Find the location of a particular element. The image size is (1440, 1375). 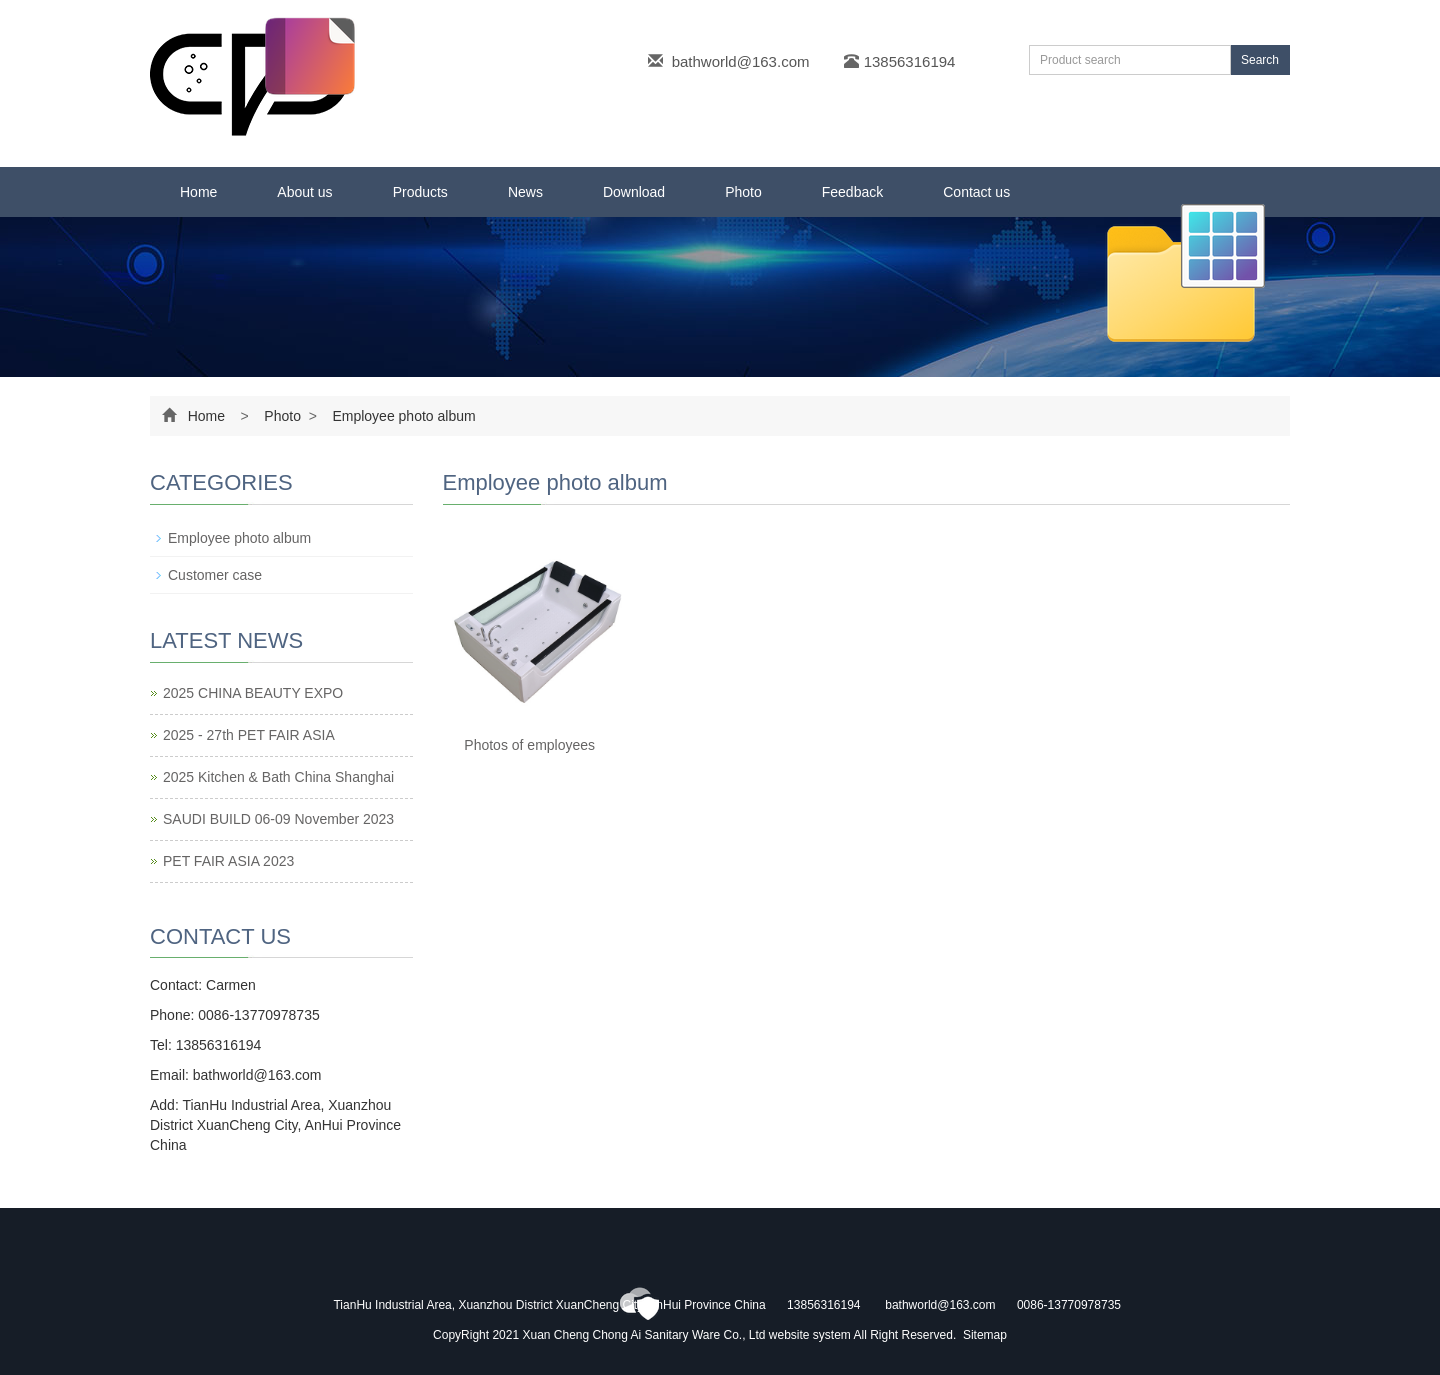

customize desktop theme settings is located at coordinates (310, 53).